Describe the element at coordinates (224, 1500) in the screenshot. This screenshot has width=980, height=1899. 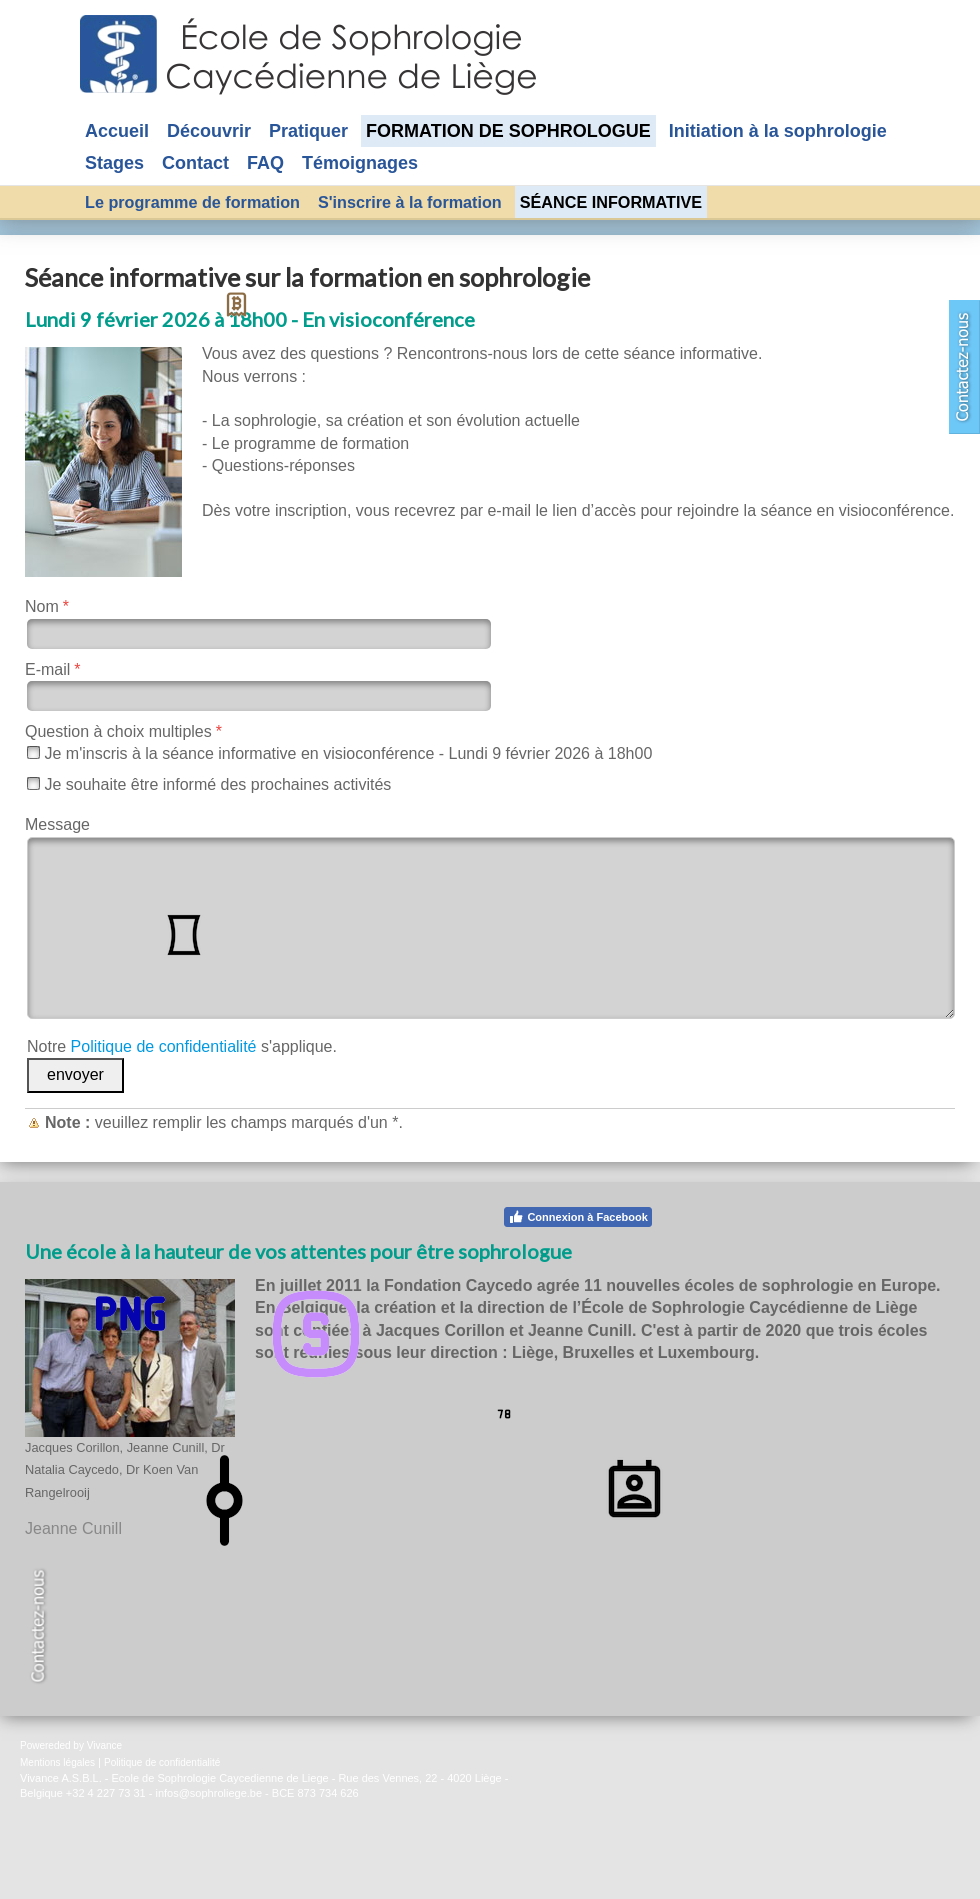
I see `view commit history in version control` at that location.